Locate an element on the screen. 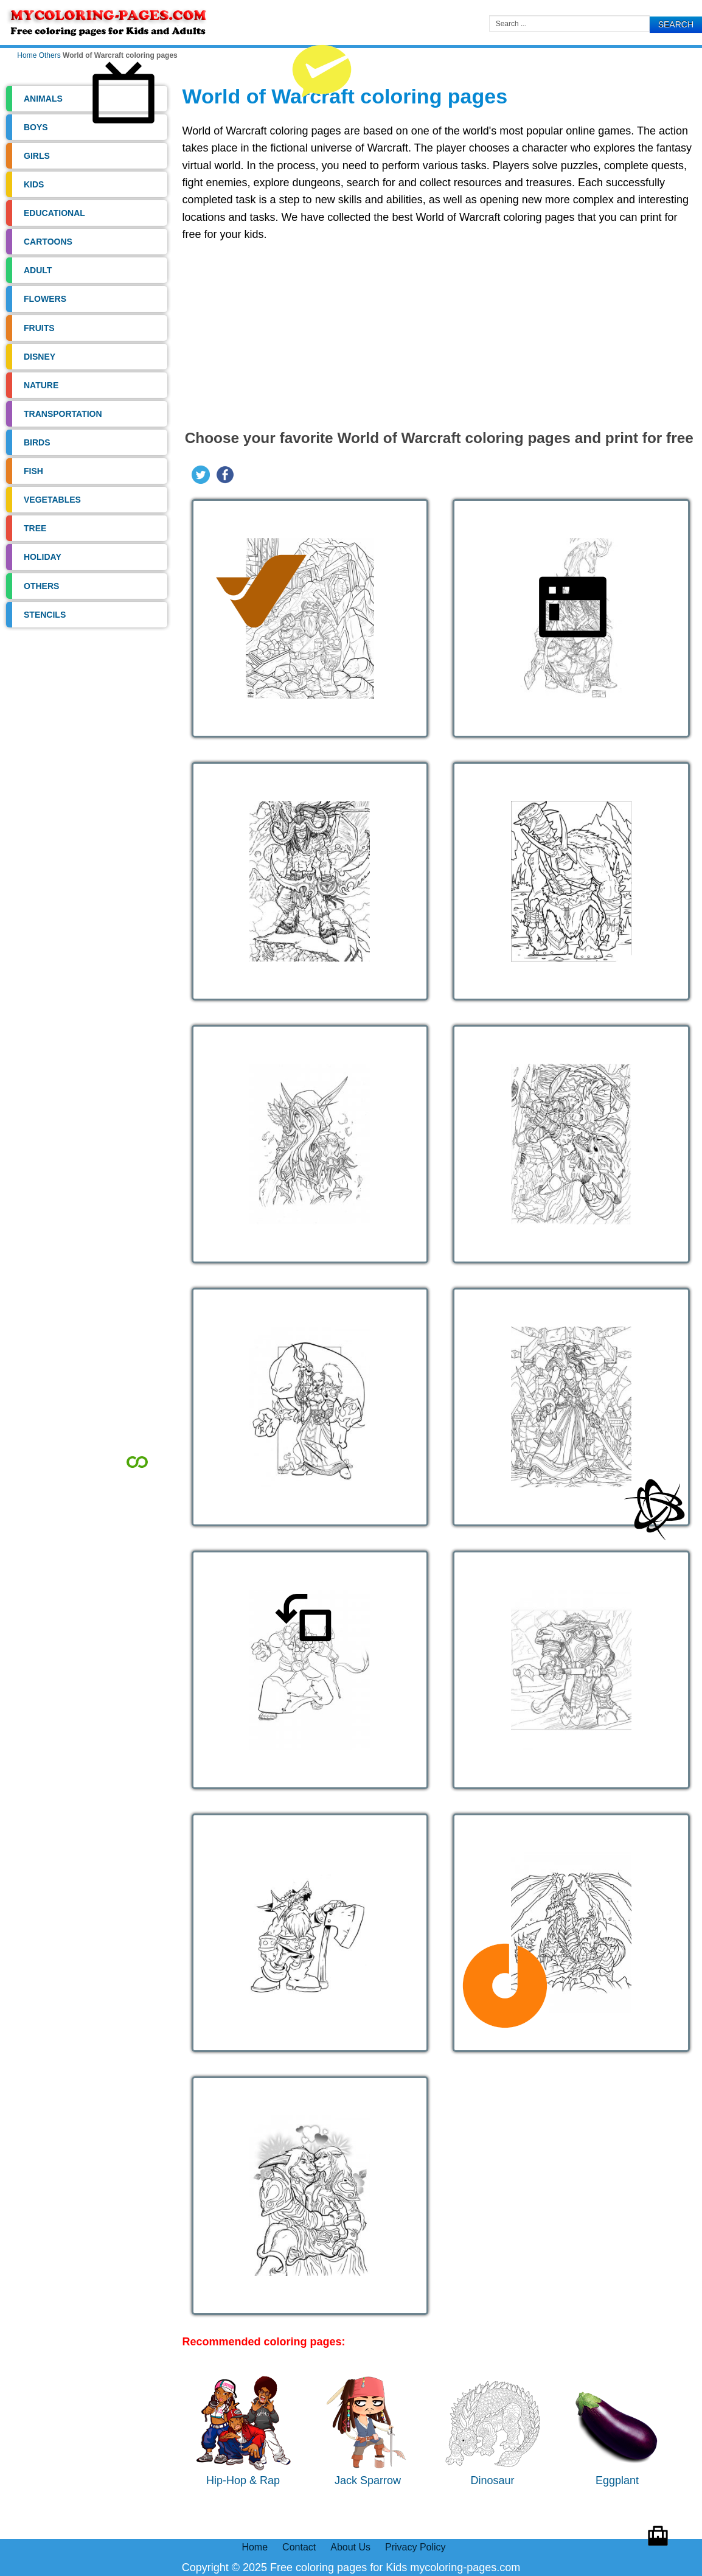 The height and width of the screenshot is (2576, 702). access work or business documents is located at coordinates (658, 2536).